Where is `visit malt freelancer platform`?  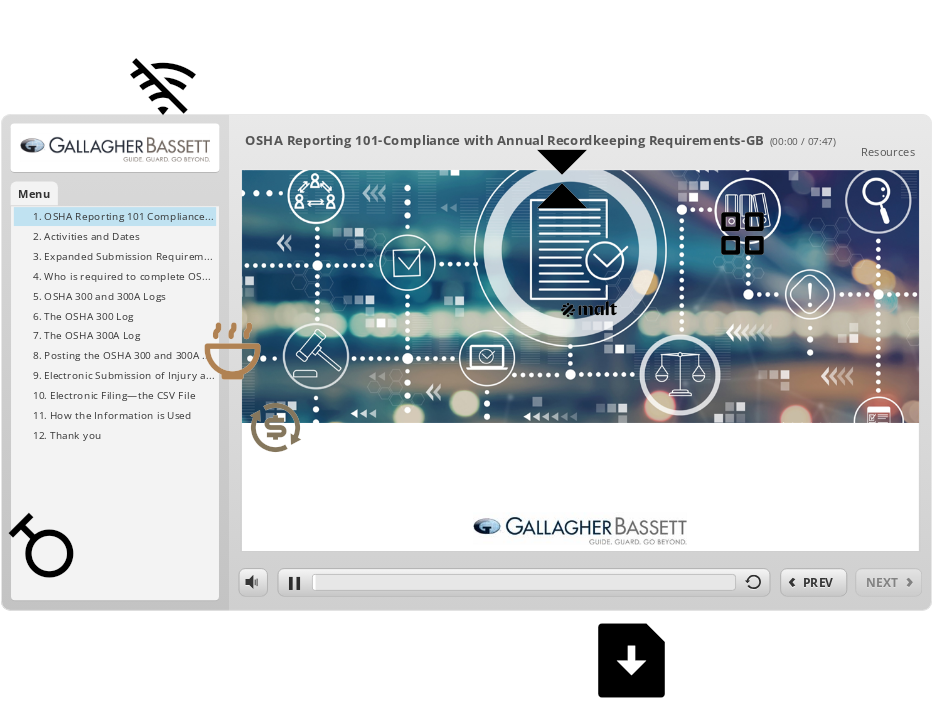 visit malt freelancer platform is located at coordinates (589, 309).